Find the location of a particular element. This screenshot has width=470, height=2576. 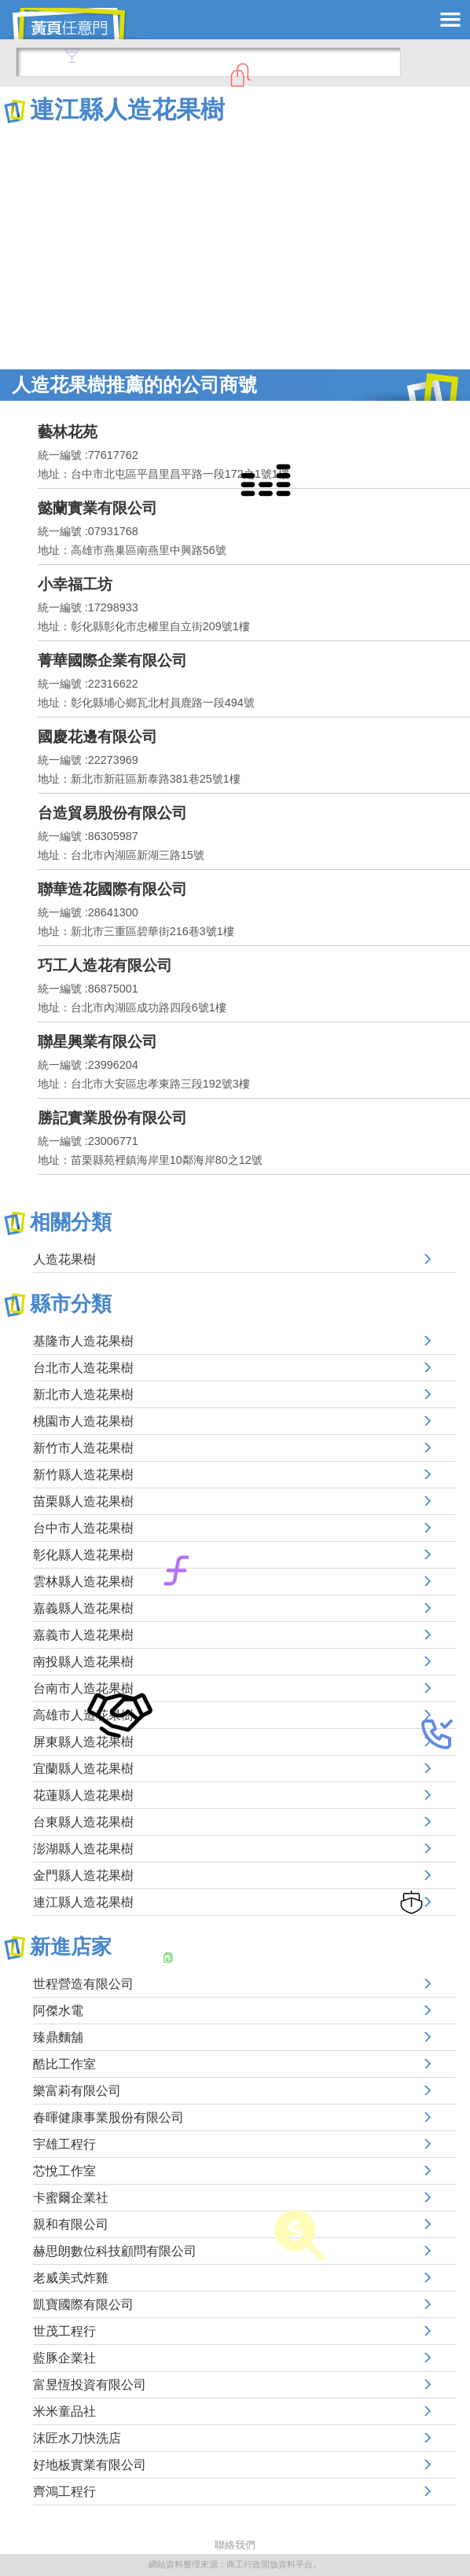

search for pricing or cost information is located at coordinates (299, 2235).